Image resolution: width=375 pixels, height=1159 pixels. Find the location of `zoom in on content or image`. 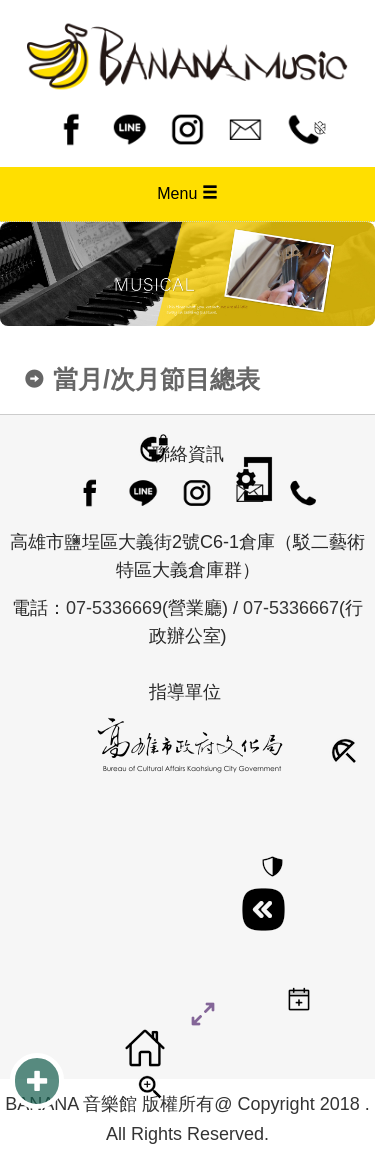

zoom in on content or image is located at coordinates (150, 1087).